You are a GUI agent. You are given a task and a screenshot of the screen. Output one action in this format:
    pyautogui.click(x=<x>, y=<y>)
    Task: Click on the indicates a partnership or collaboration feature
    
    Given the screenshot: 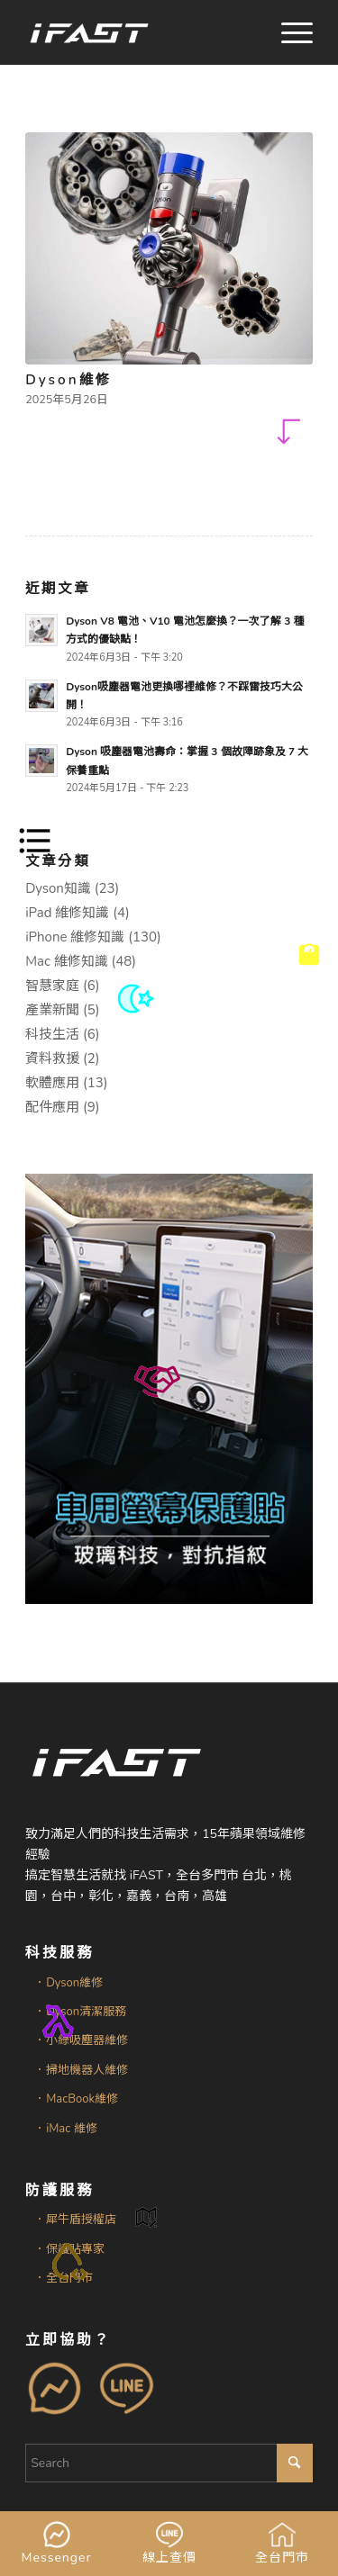 What is the action you would take?
    pyautogui.click(x=157, y=1380)
    